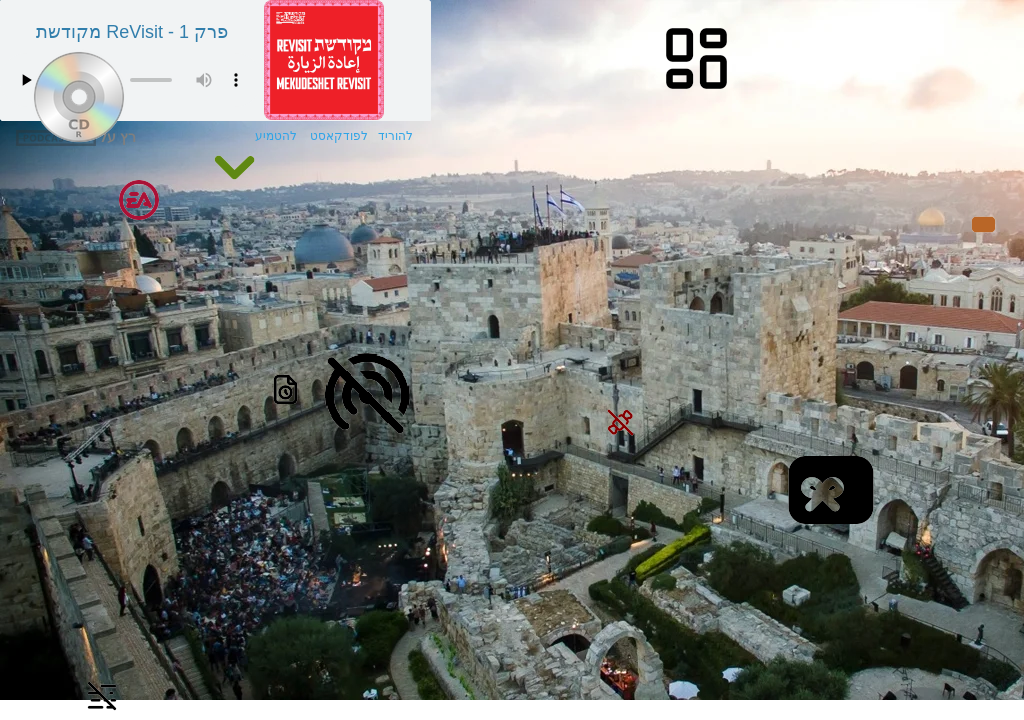  Describe the element at coordinates (79, 97) in the screenshot. I see `a CD-R disc available for burning or writing data` at that location.